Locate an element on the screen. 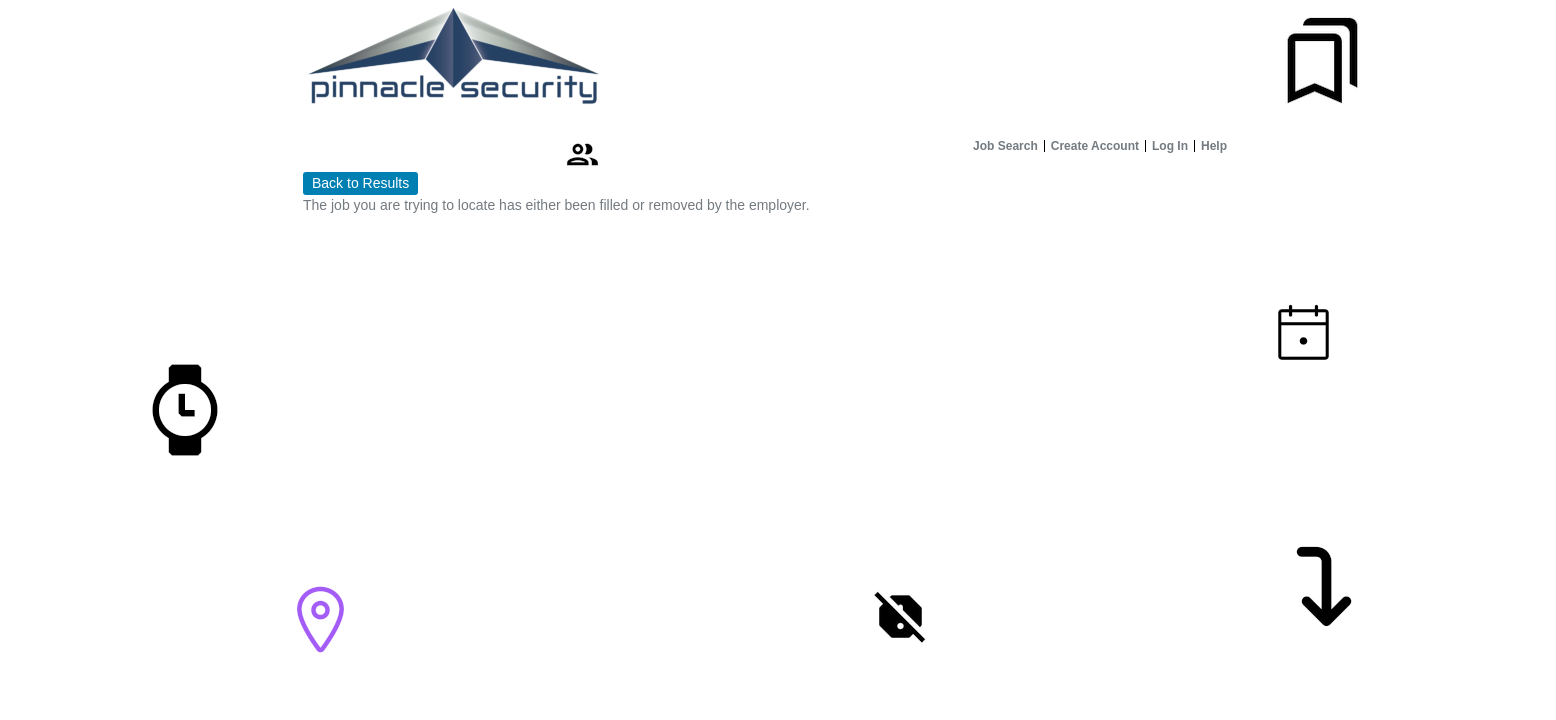 The width and height of the screenshot is (1556, 720). view current location on map is located at coordinates (320, 619).